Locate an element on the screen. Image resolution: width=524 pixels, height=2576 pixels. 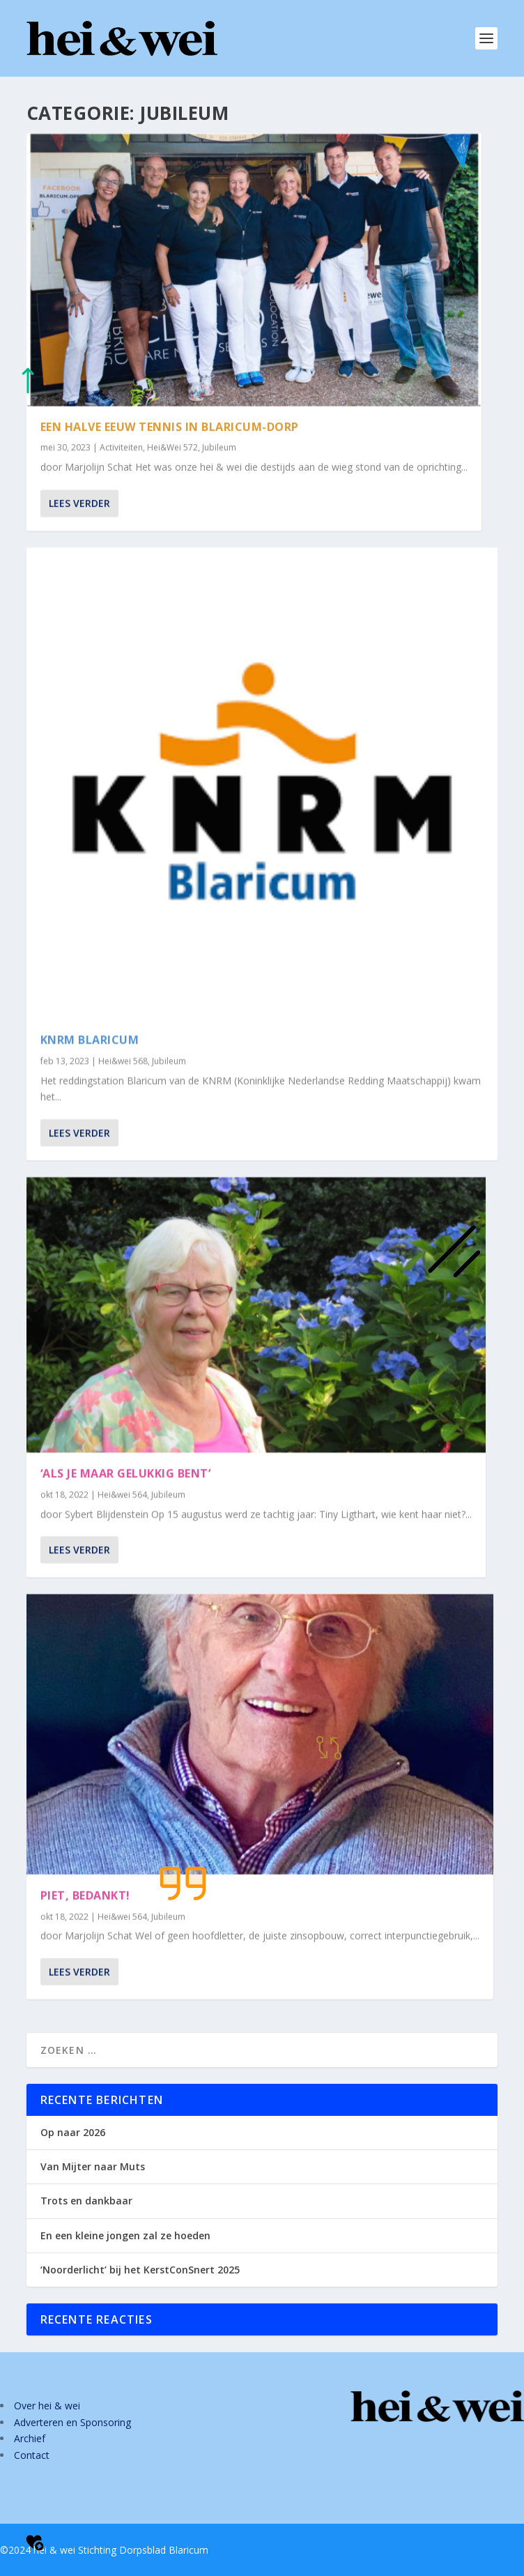
view file differences in version control is located at coordinates (329, 1748).